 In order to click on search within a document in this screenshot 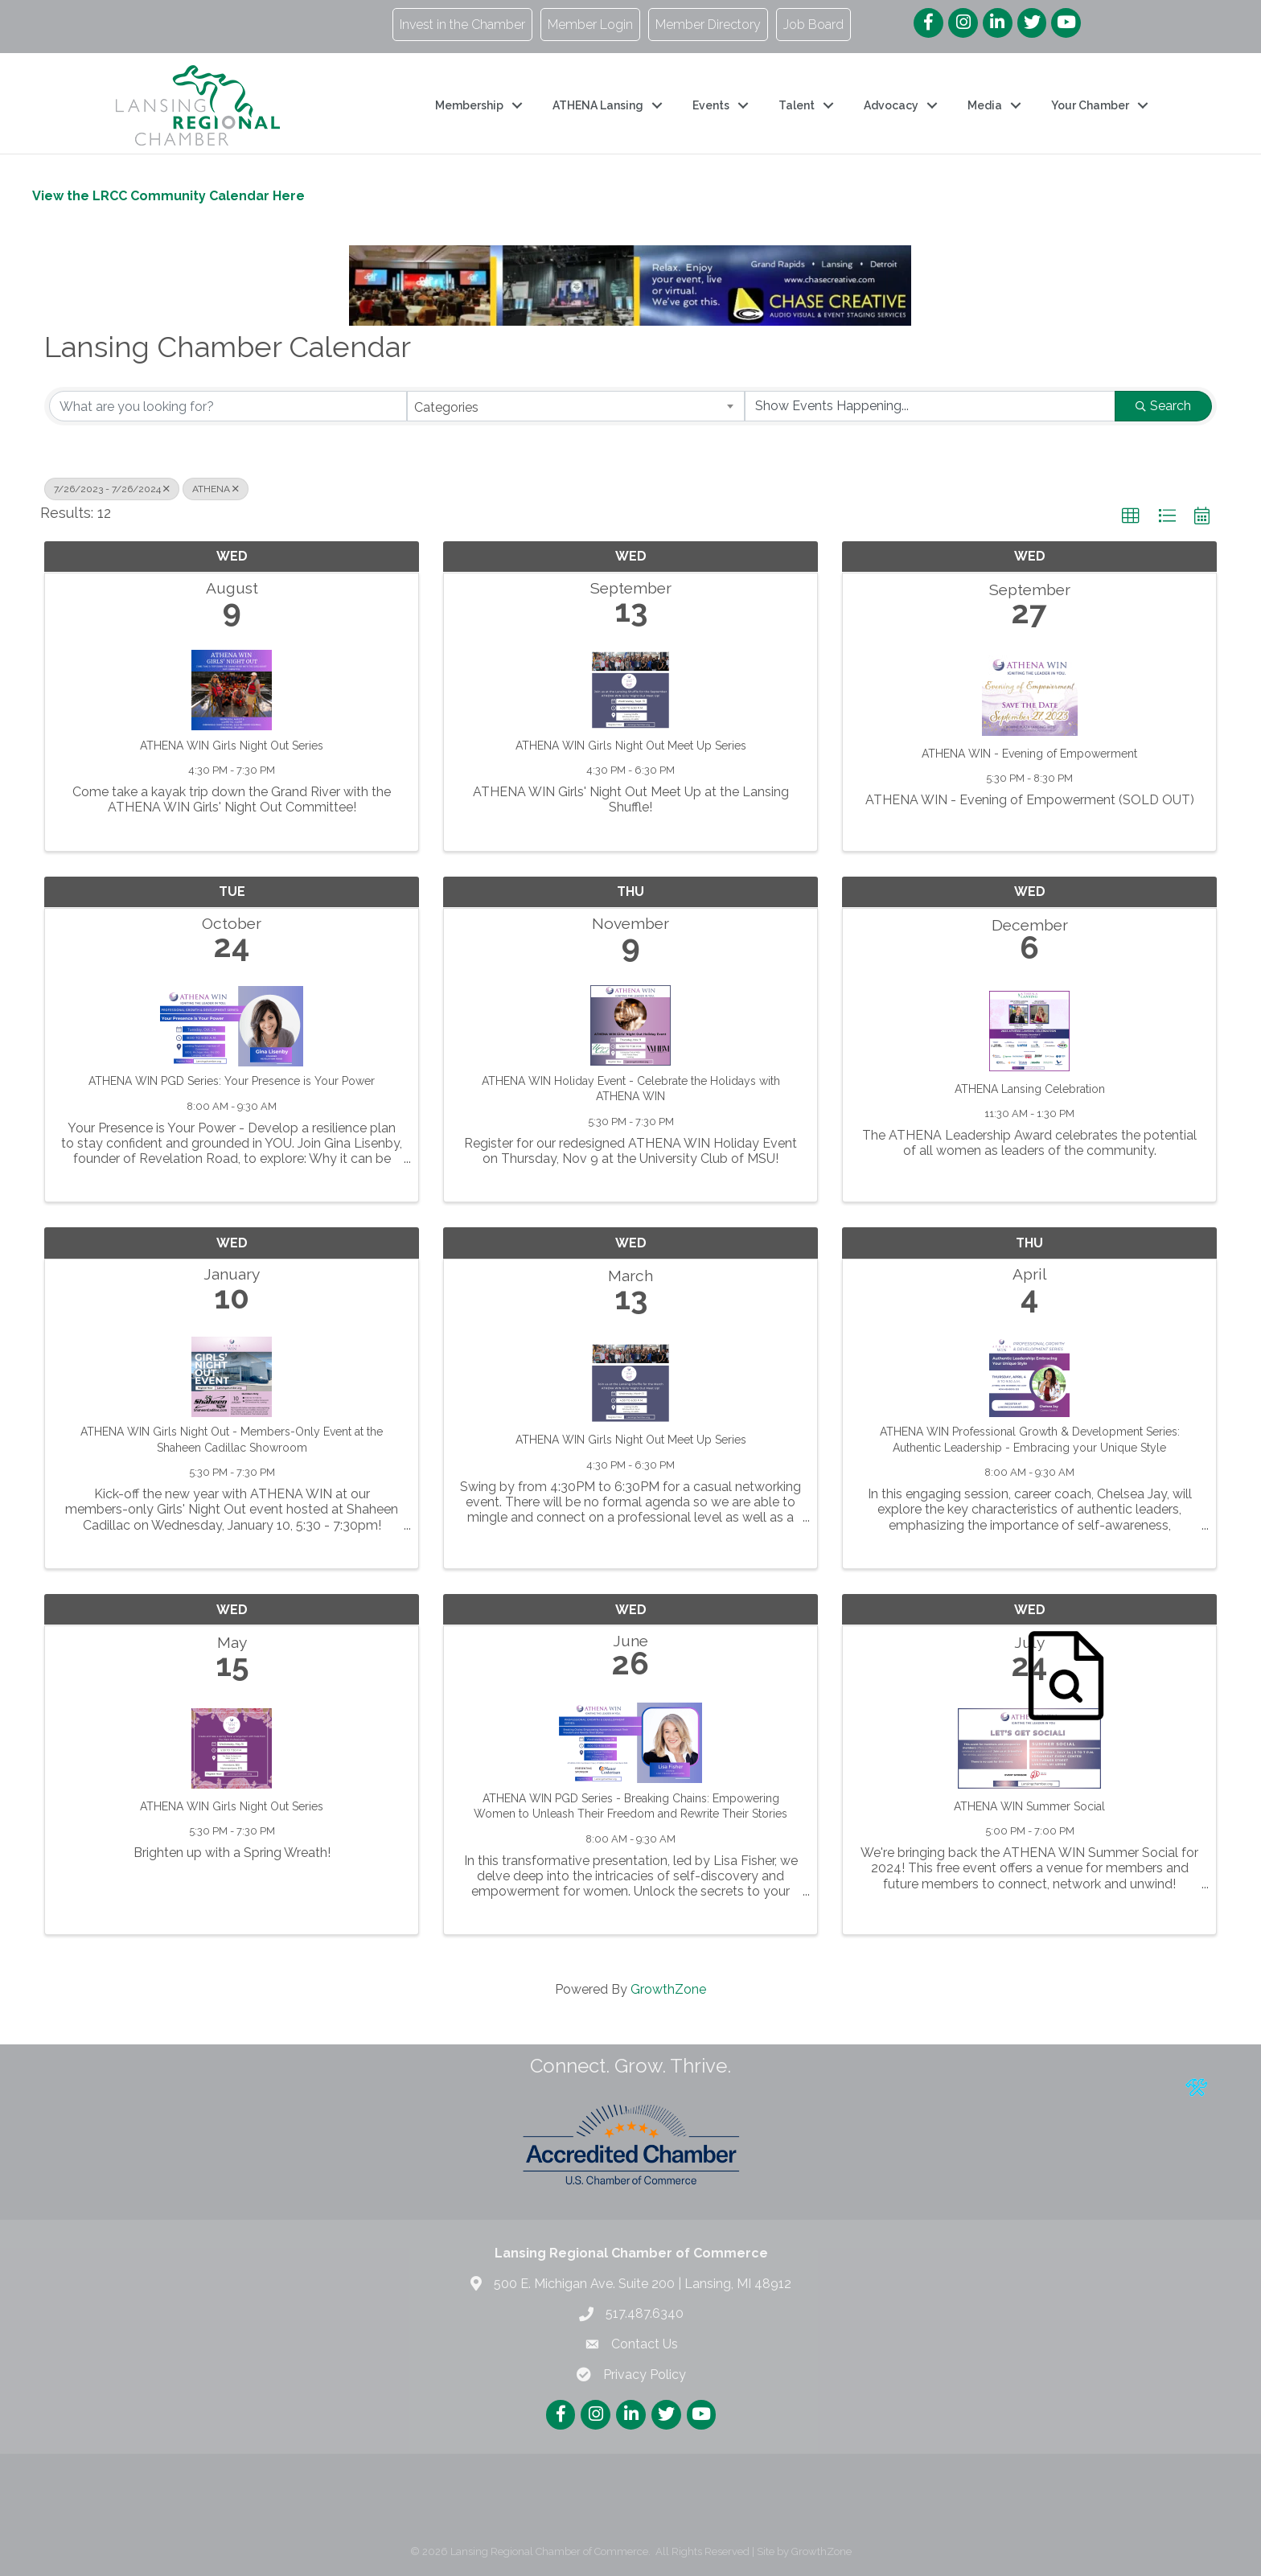, I will do `click(1066, 1675)`.